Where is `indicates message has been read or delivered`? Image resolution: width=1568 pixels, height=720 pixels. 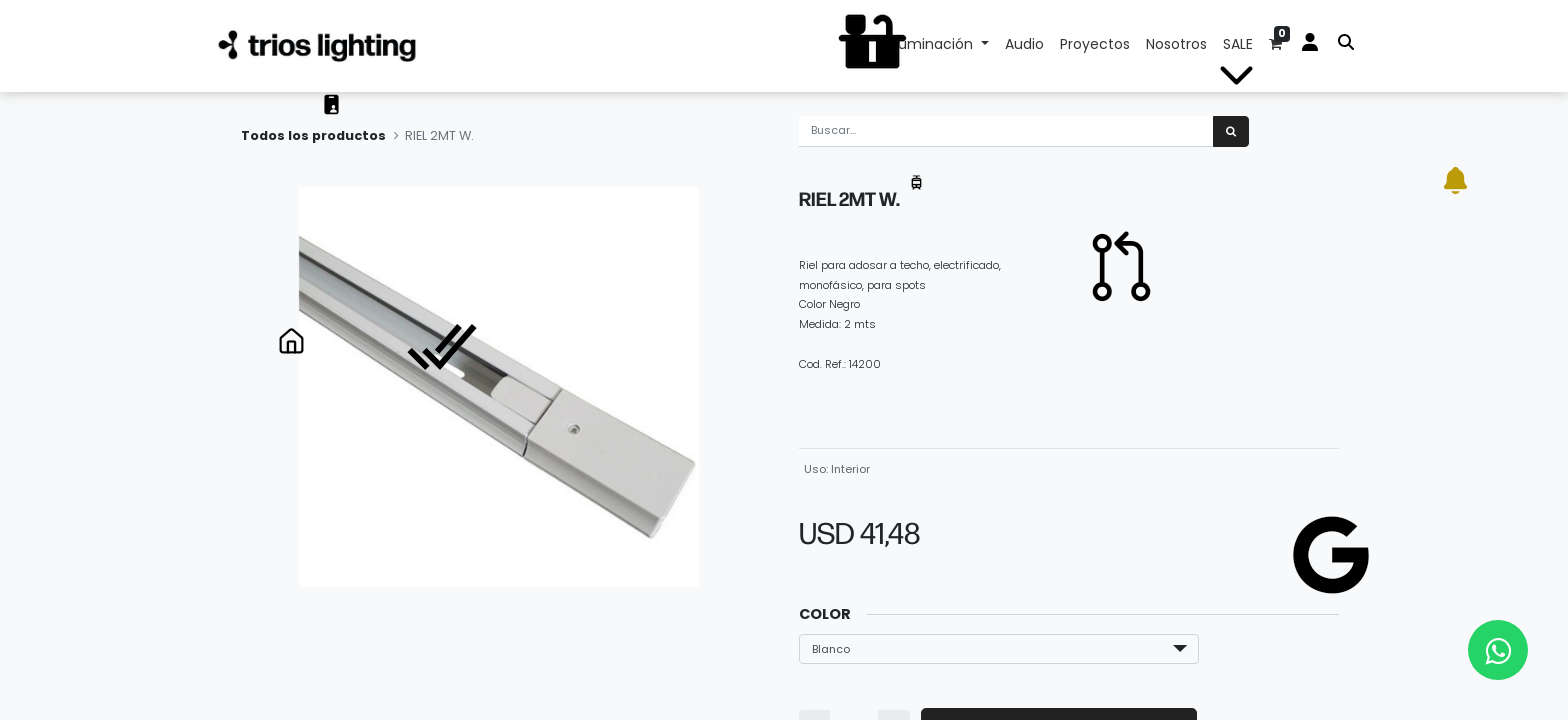
indicates message has been read or delivered is located at coordinates (442, 347).